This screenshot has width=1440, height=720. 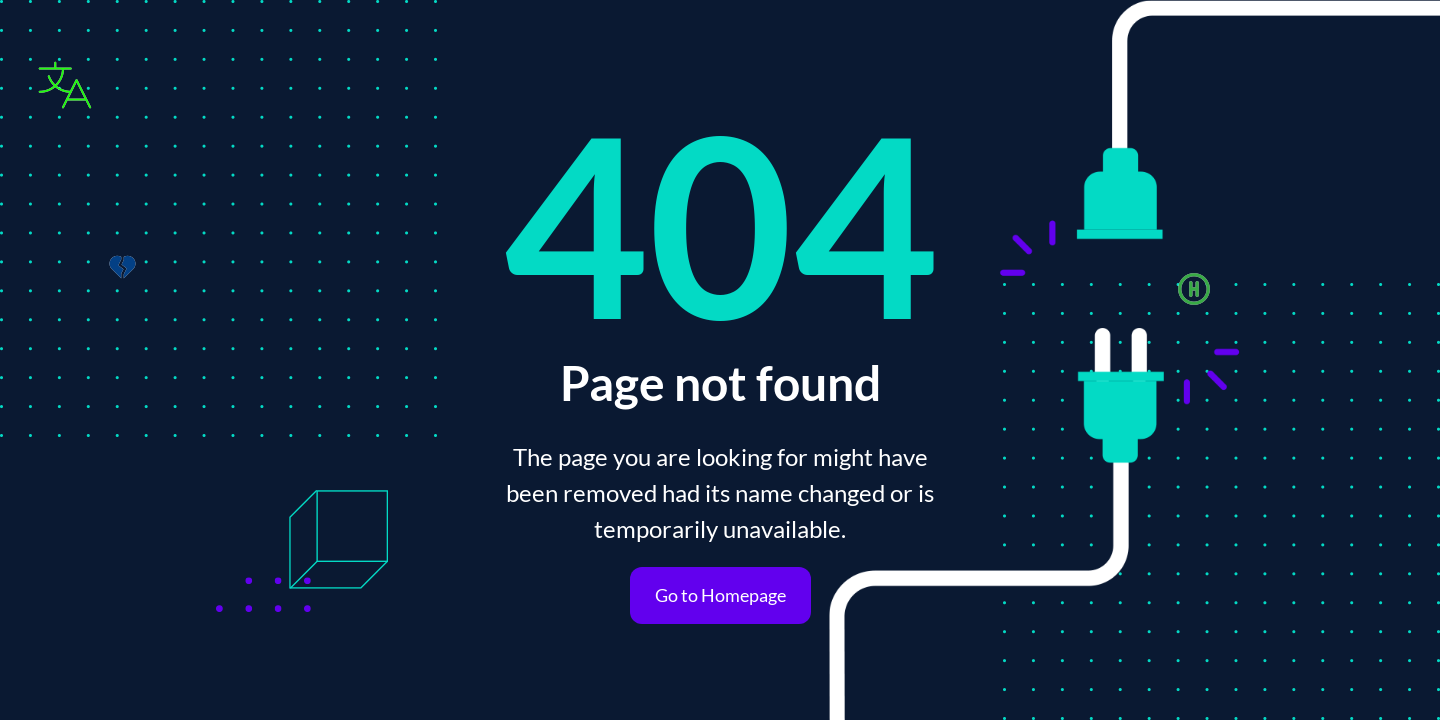 What do you see at coordinates (1194, 289) in the screenshot?
I see `indicates a hospital or medical facility nearby` at bounding box center [1194, 289].